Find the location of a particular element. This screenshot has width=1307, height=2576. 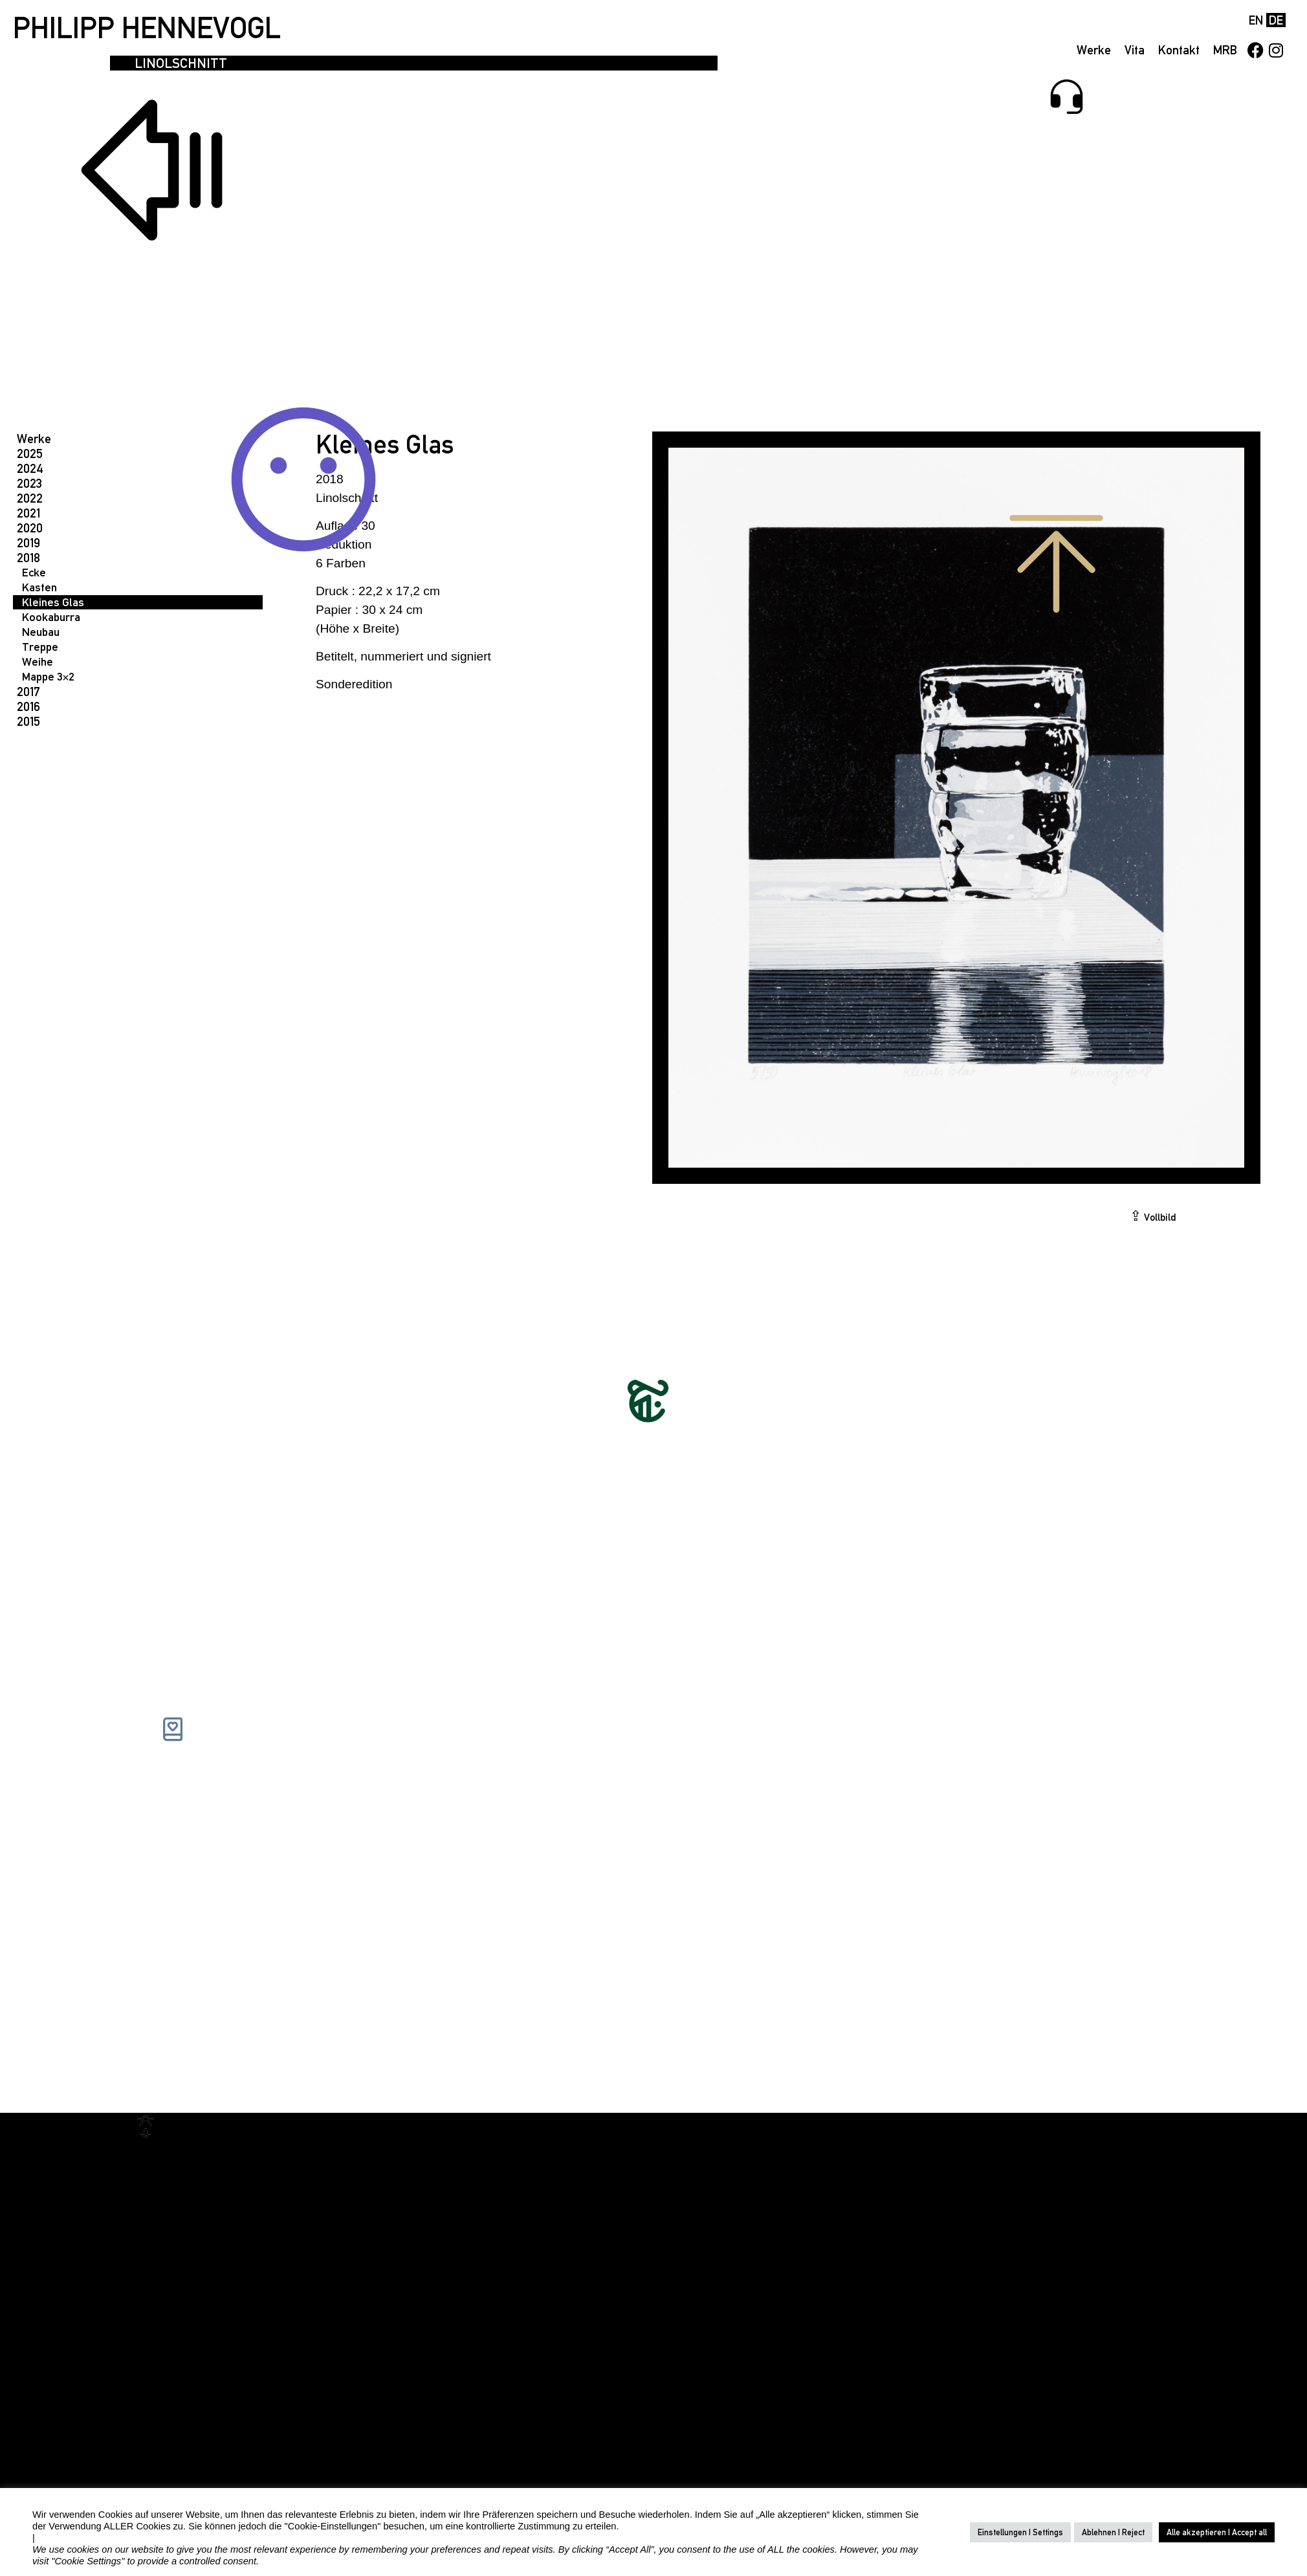

go back to the beginning is located at coordinates (157, 170).